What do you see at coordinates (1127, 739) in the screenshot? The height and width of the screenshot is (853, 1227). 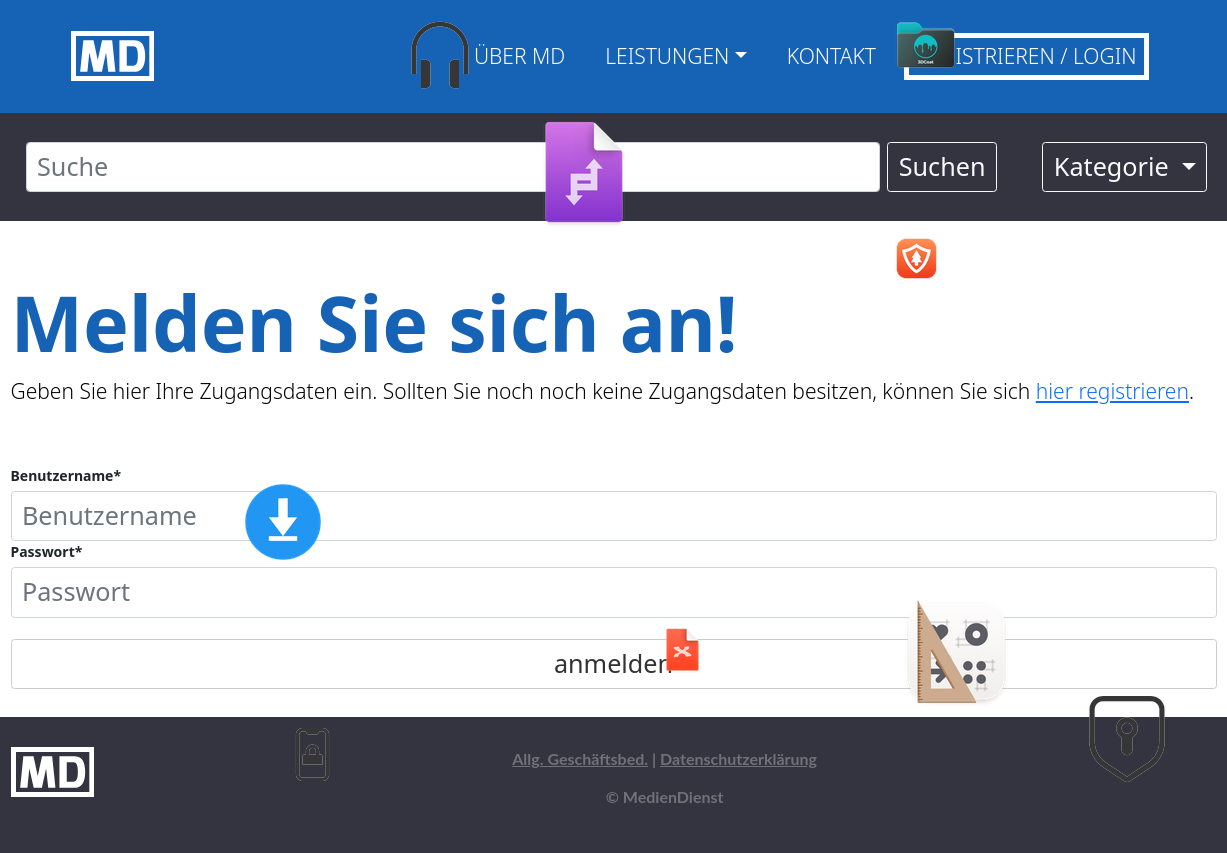 I see `access device security settings` at bounding box center [1127, 739].